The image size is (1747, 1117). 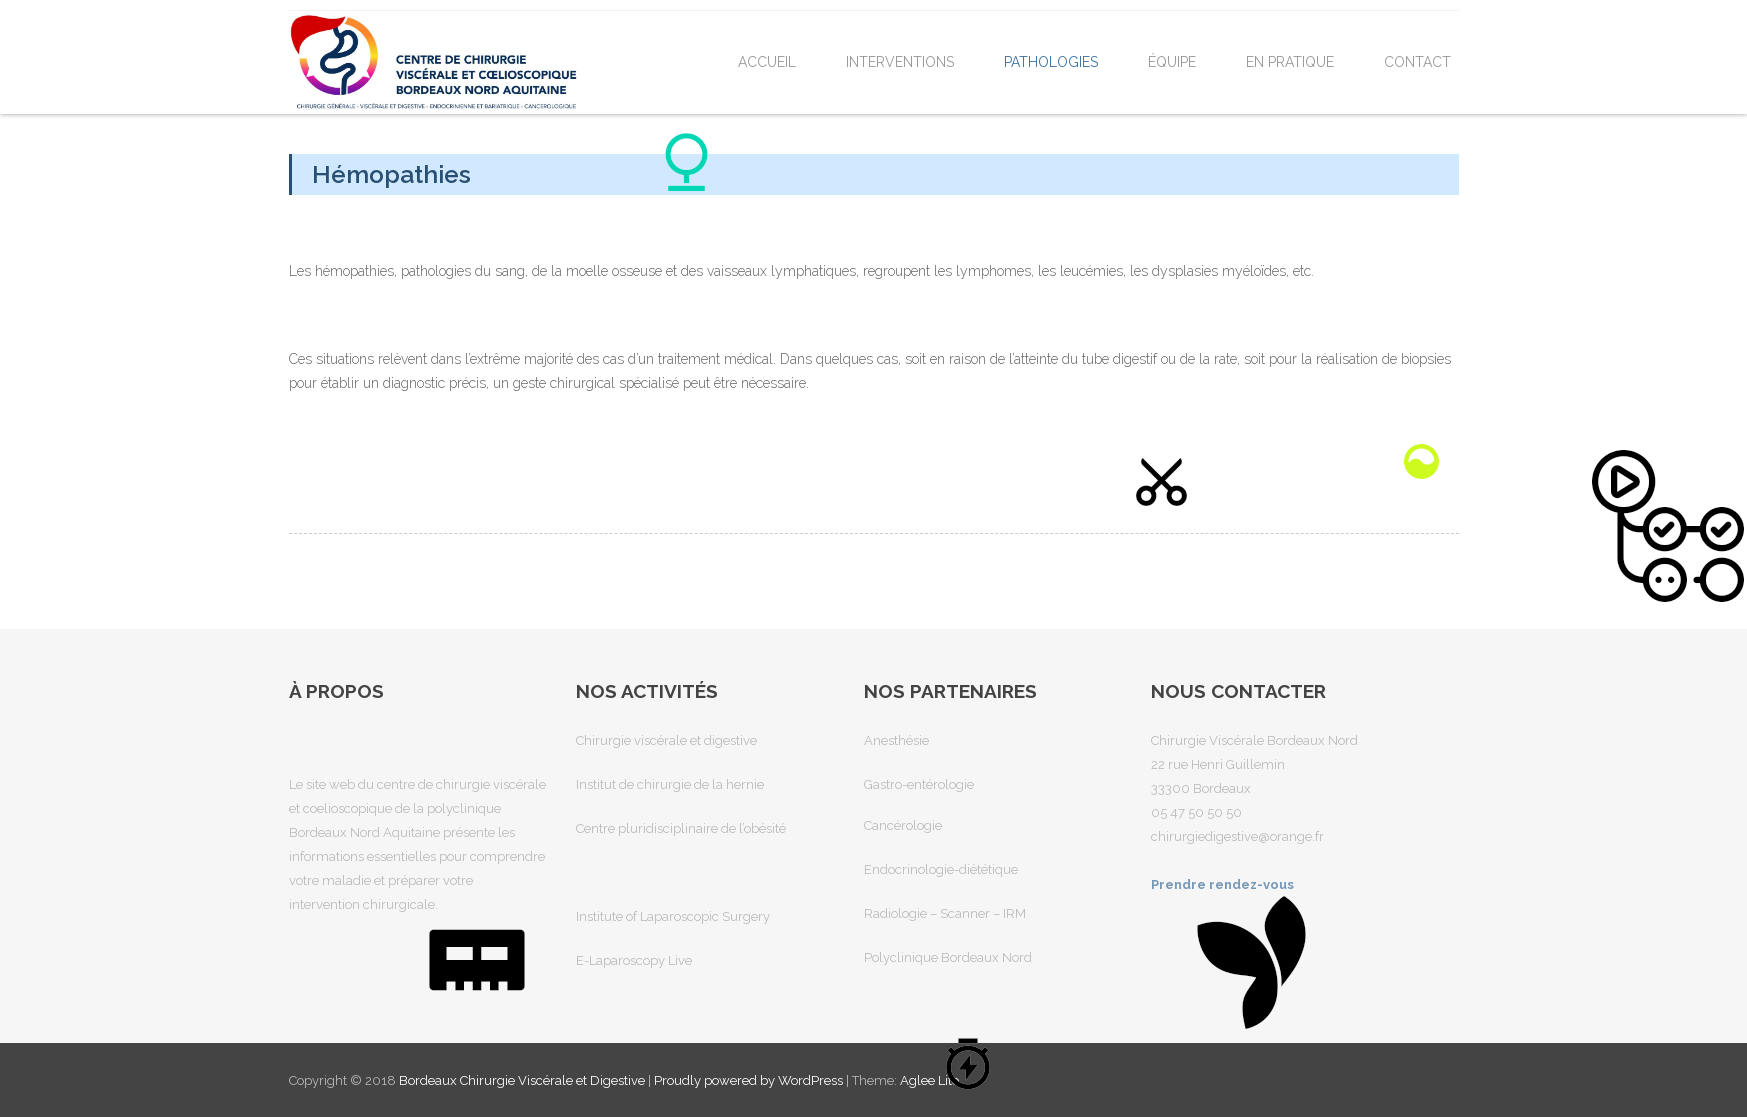 I want to click on github actions workflow automation logo, so click(x=1668, y=526).